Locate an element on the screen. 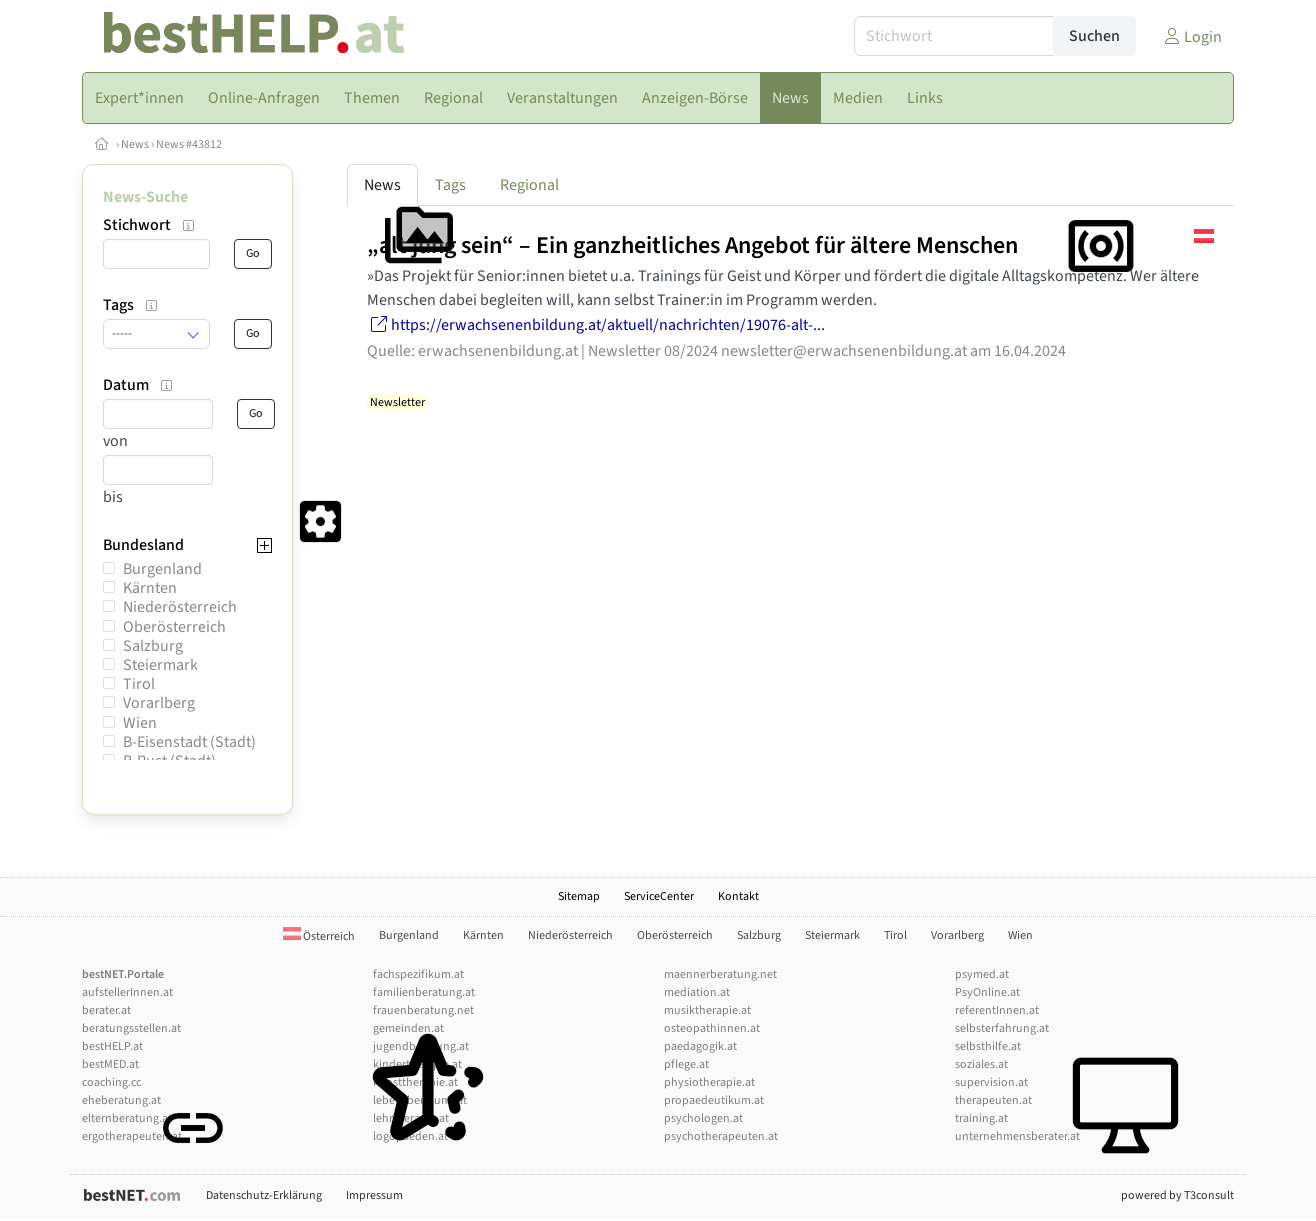  access your photo and media library is located at coordinates (419, 235).